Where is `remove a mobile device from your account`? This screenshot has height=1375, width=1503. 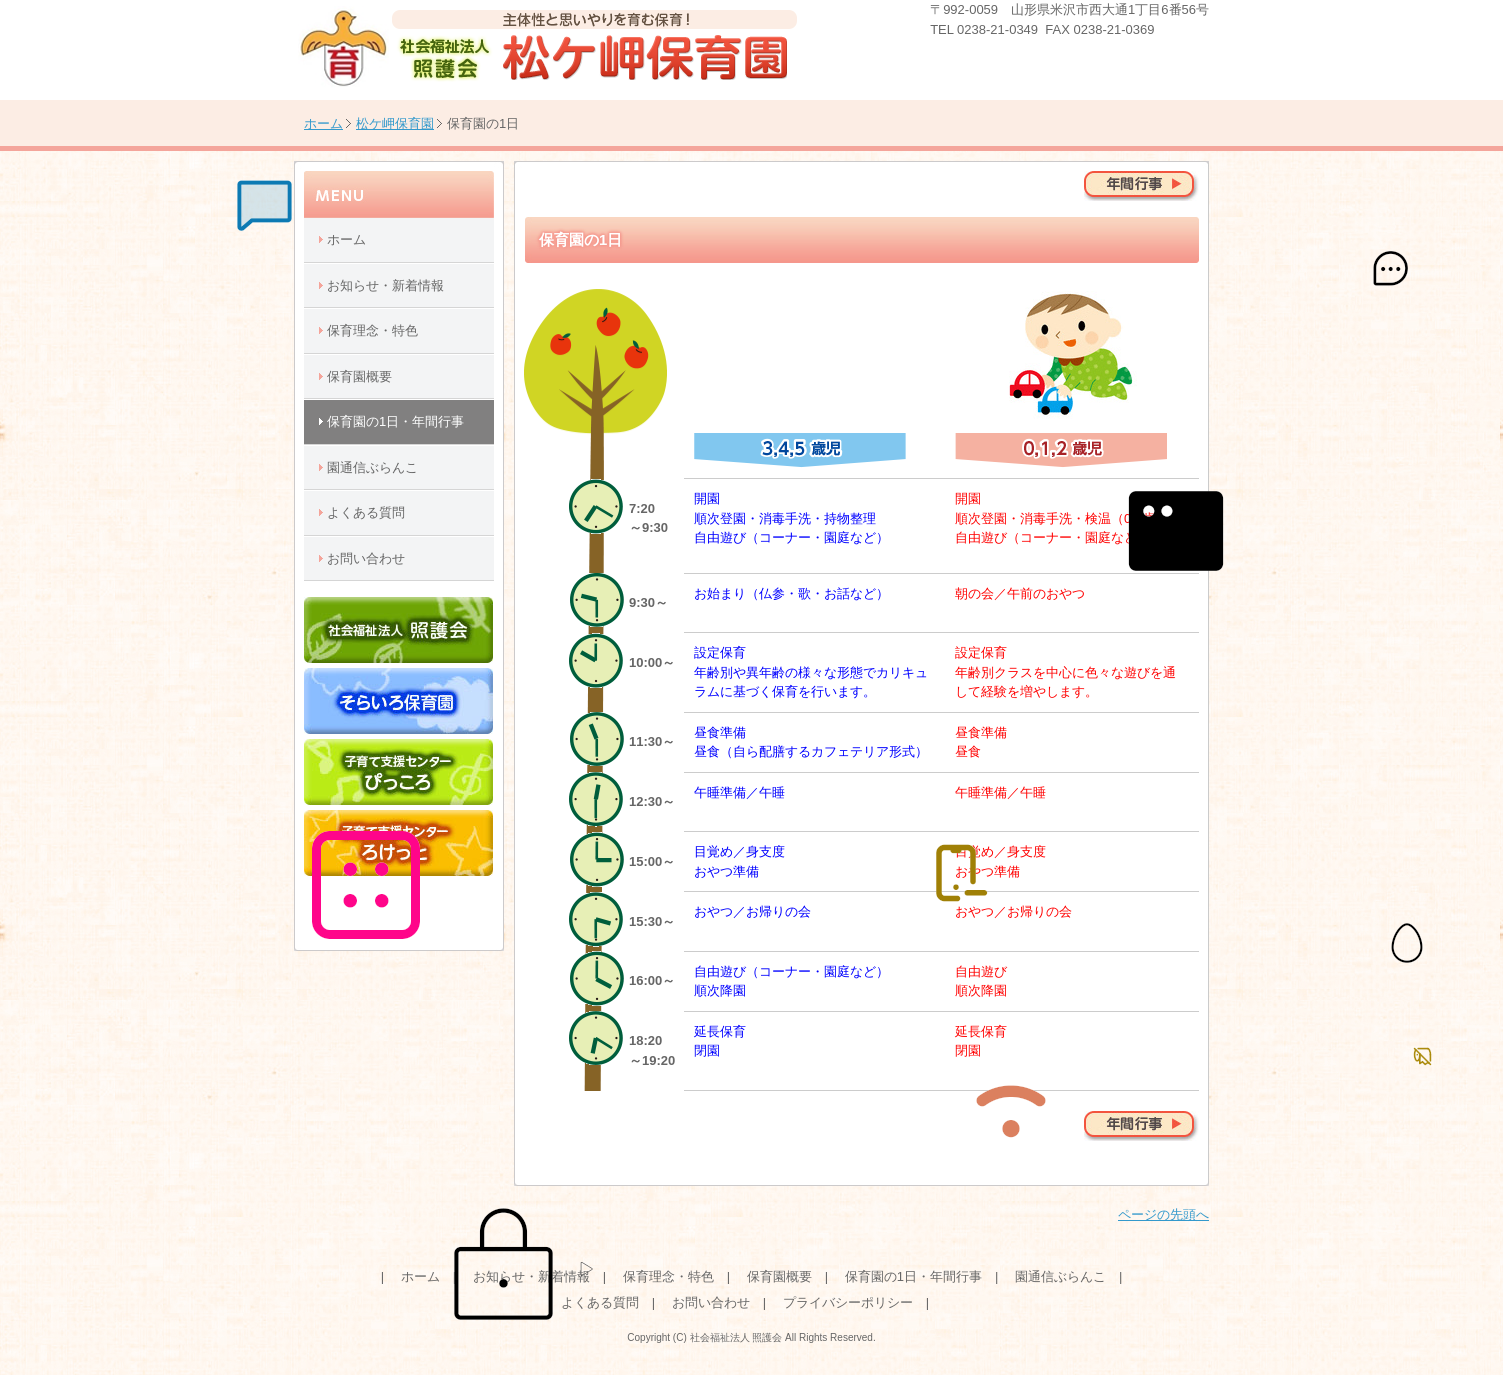 remove a mobile device from your account is located at coordinates (956, 873).